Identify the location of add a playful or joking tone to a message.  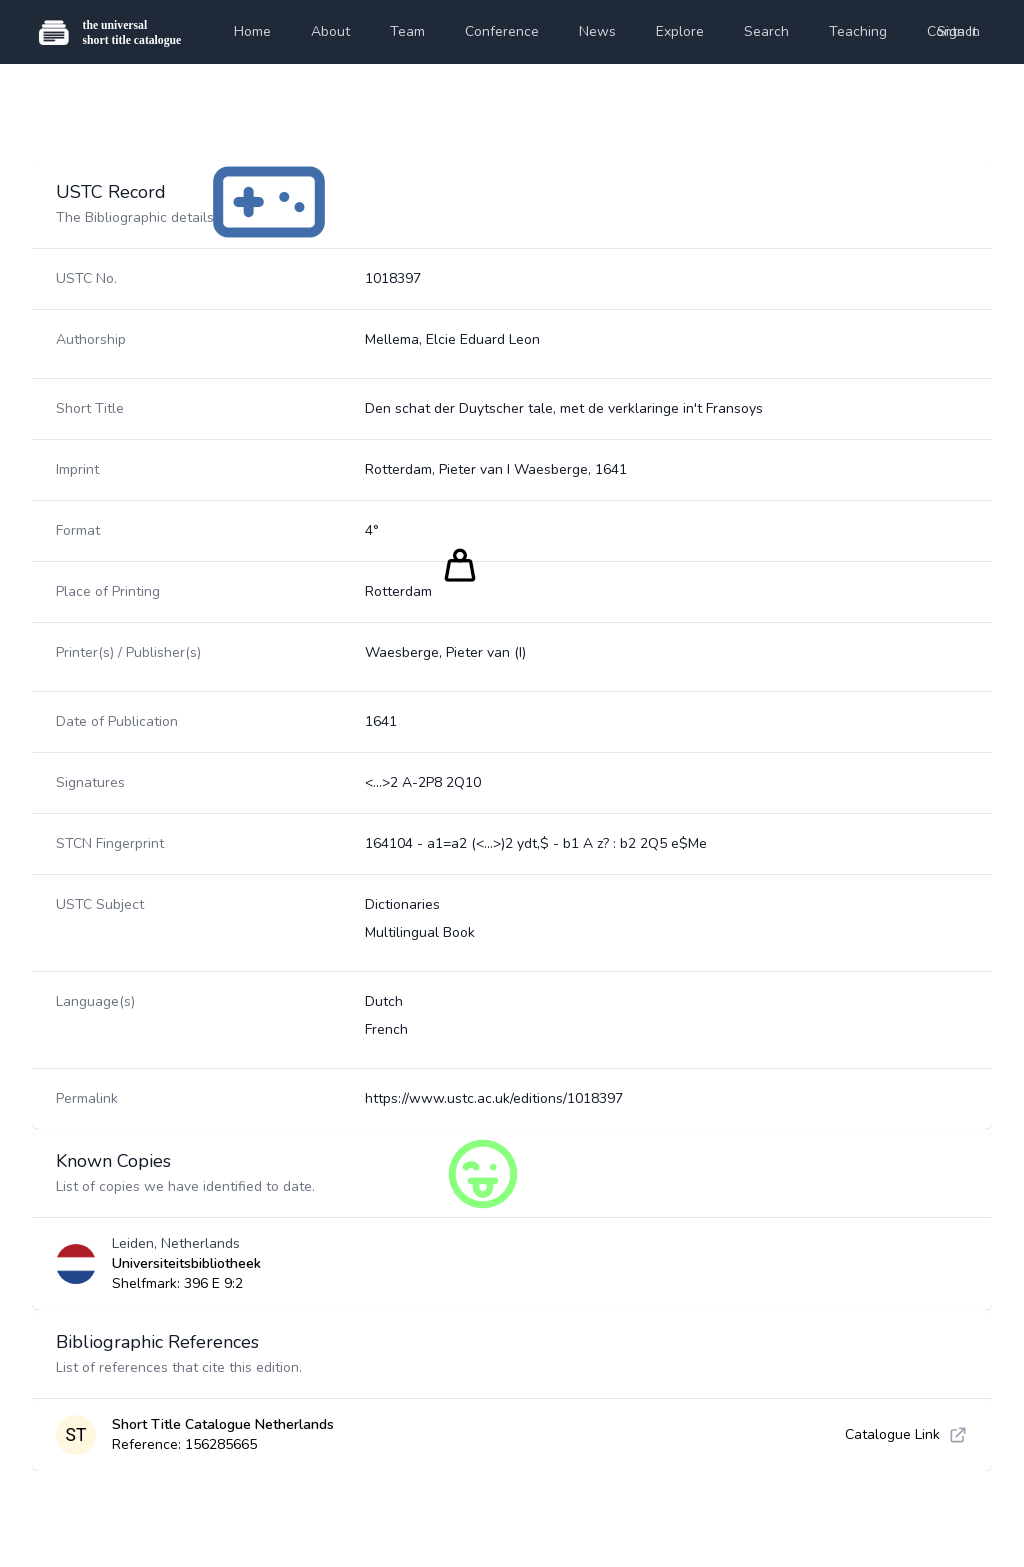
(483, 1174).